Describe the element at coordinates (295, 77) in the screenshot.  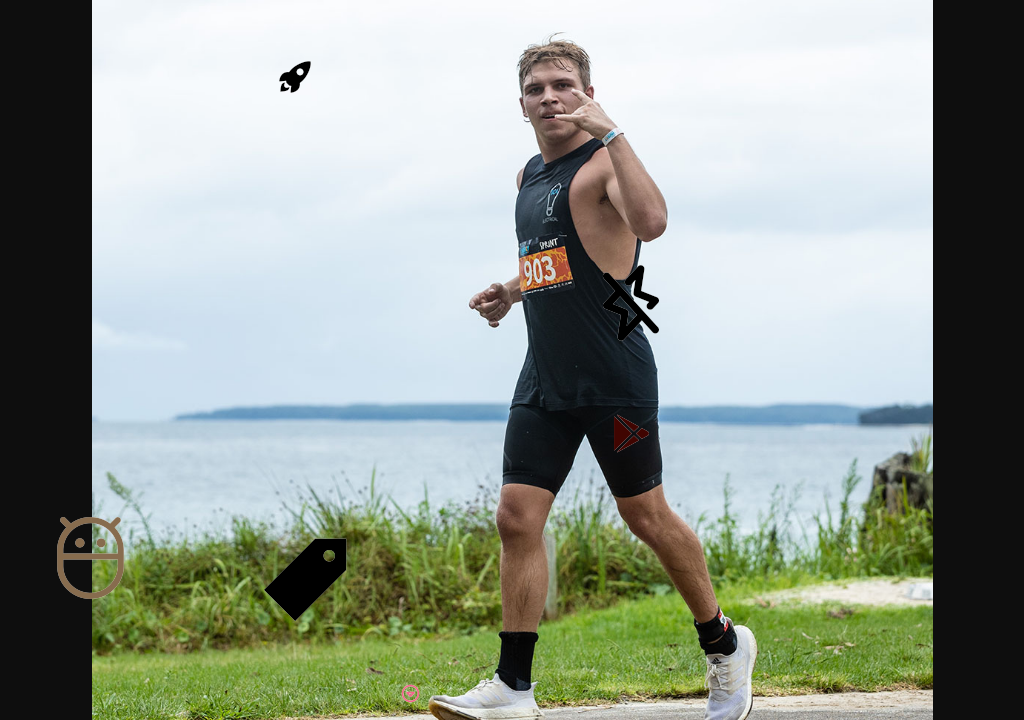
I see `launch or deploy an application` at that location.